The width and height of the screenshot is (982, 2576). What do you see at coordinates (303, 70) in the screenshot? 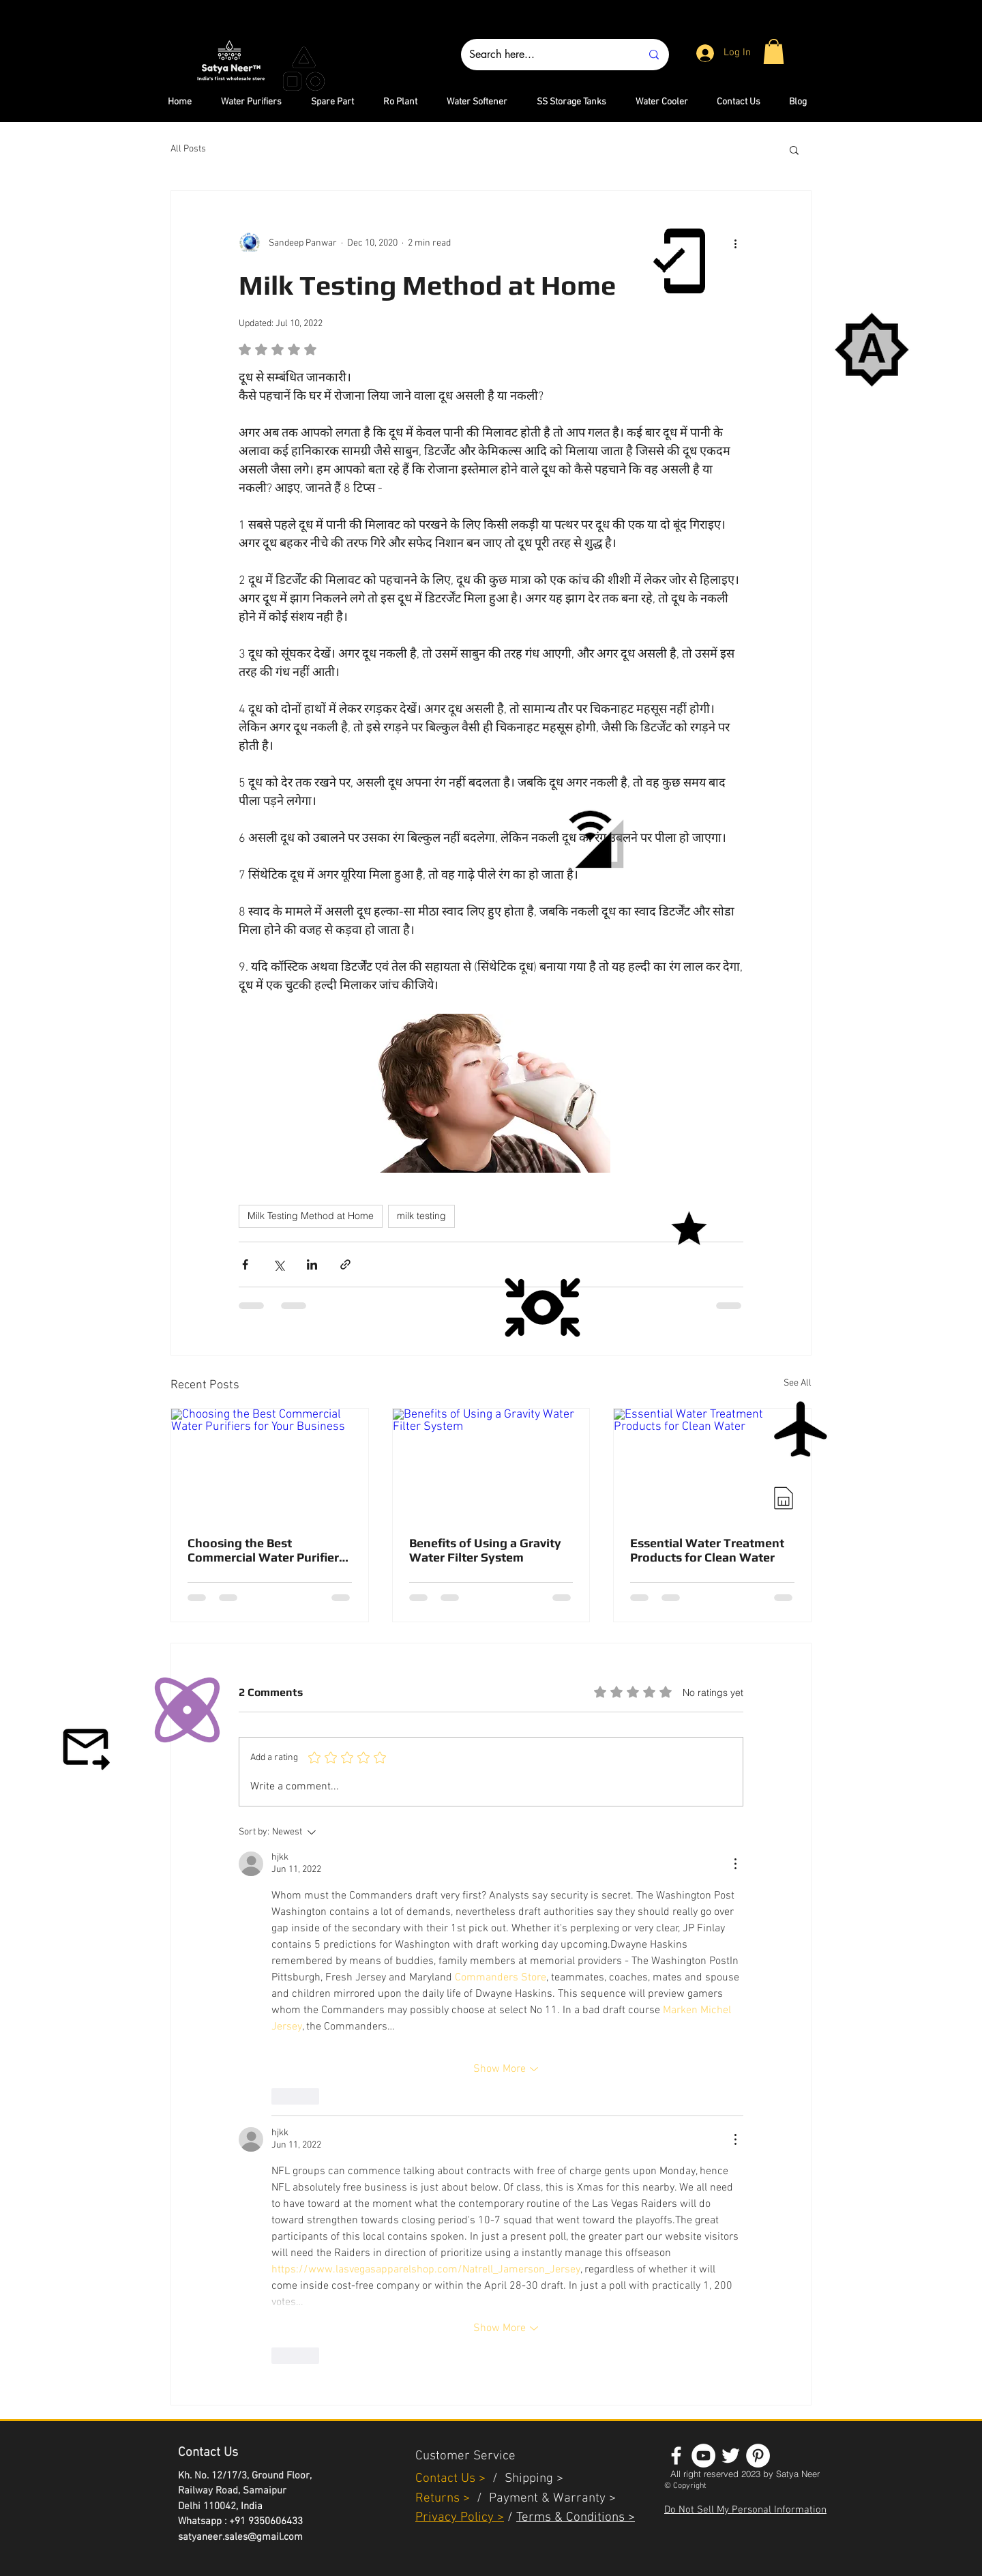
I see `access shape tools or drawing options` at bounding box center [303, 70].